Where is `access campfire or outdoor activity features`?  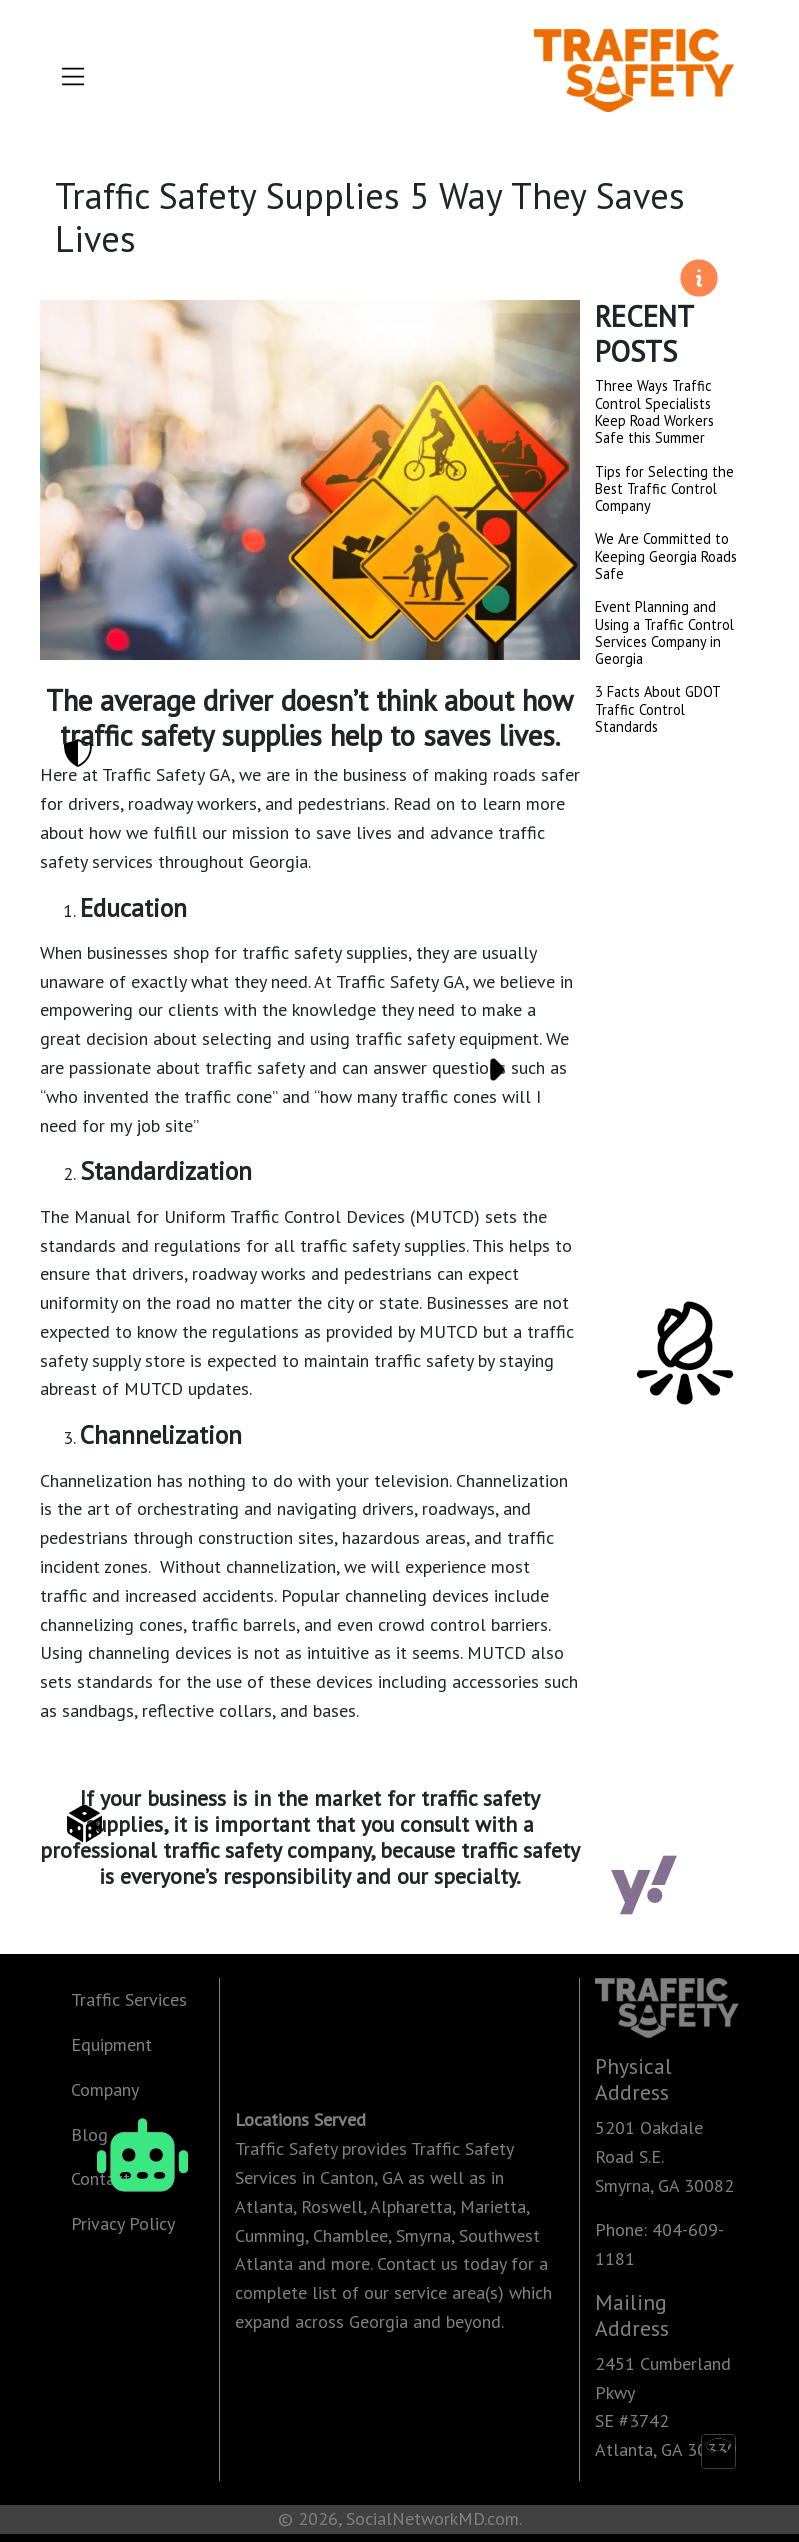
access campfire or outdoor activity features is located at coordinates (685, 1353).